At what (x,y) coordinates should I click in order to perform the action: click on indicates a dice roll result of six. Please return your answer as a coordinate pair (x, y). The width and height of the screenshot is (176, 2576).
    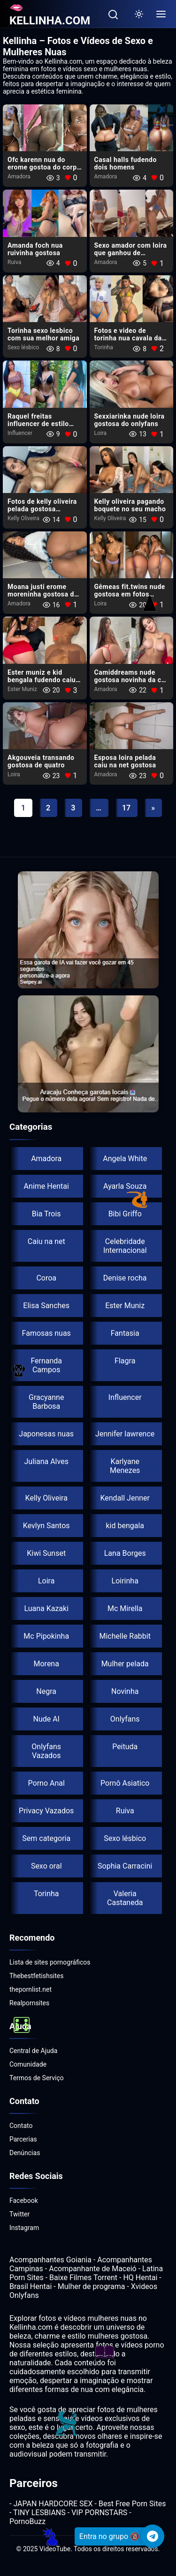
    Looking at the image, I should click on (22, 2025).